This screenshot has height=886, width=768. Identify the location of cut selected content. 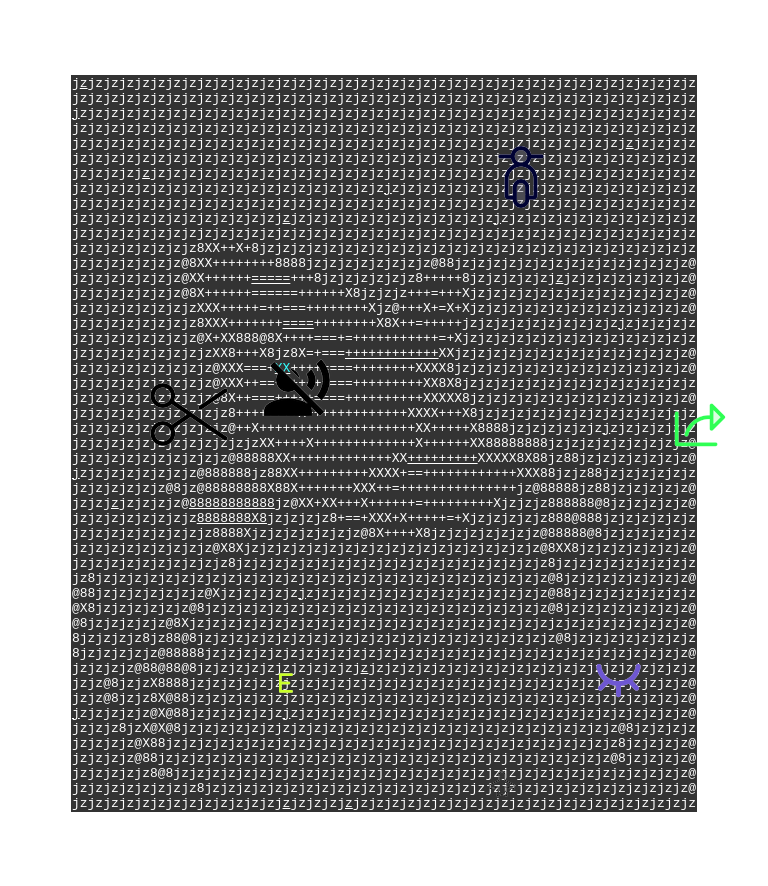
(187, 414).